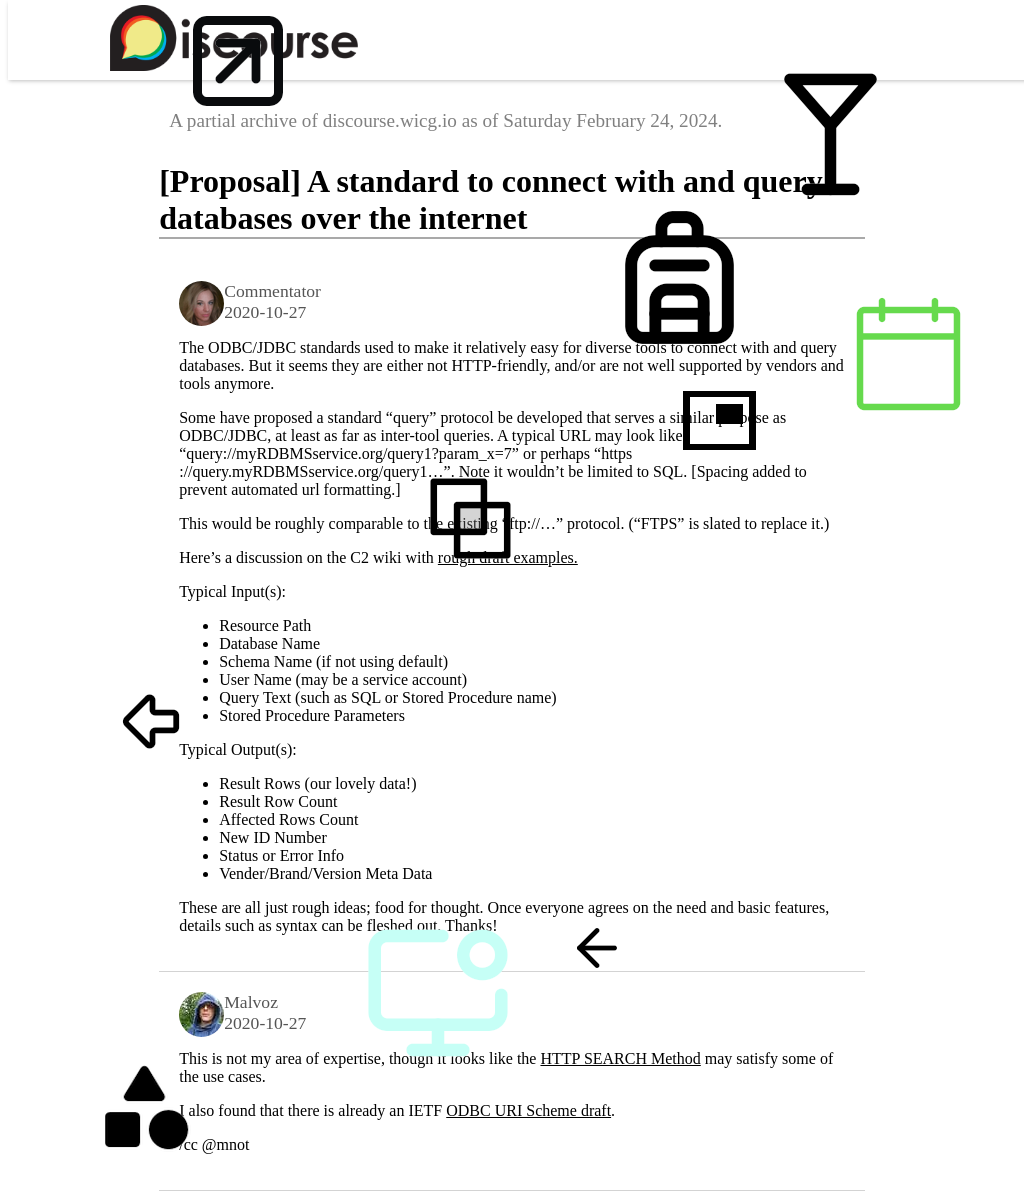  Describe the element at coordinates (679, 277) in the screenshot. I see `access your inventory or stored items` at that location.